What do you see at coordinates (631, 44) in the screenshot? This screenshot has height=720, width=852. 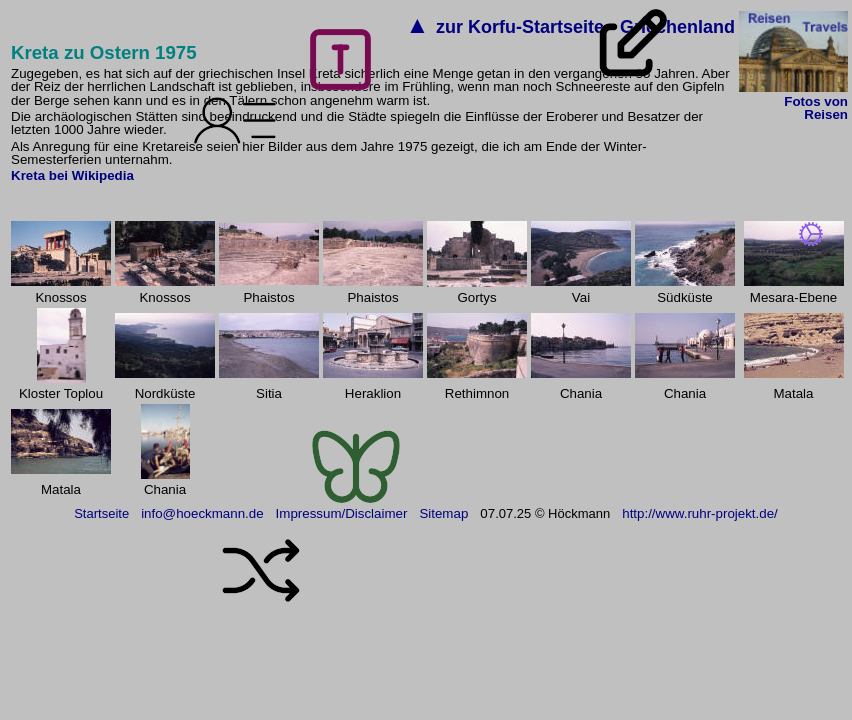 I see `edit this item` at bounding box center [631, 44].